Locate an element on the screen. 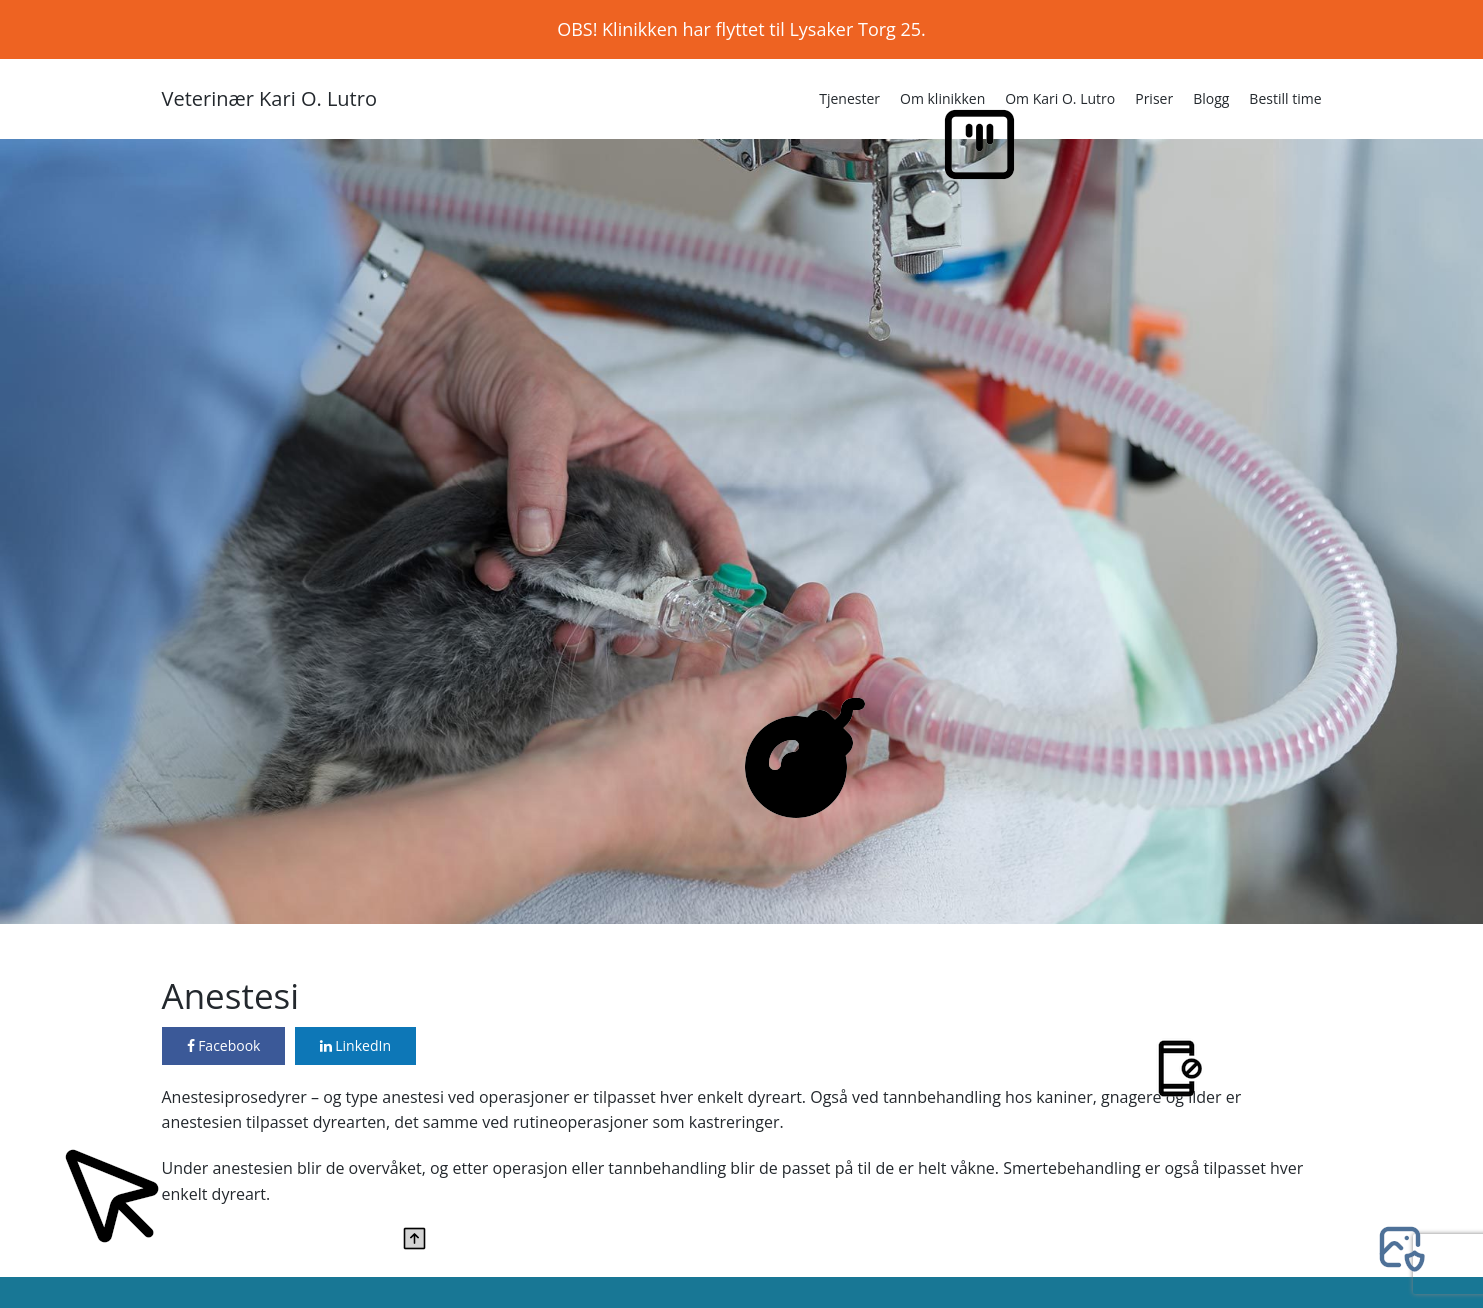 The height and width of the screenshot is (1308, 1483). delete all data or perform destructive action is located at coordinates (805, 758).